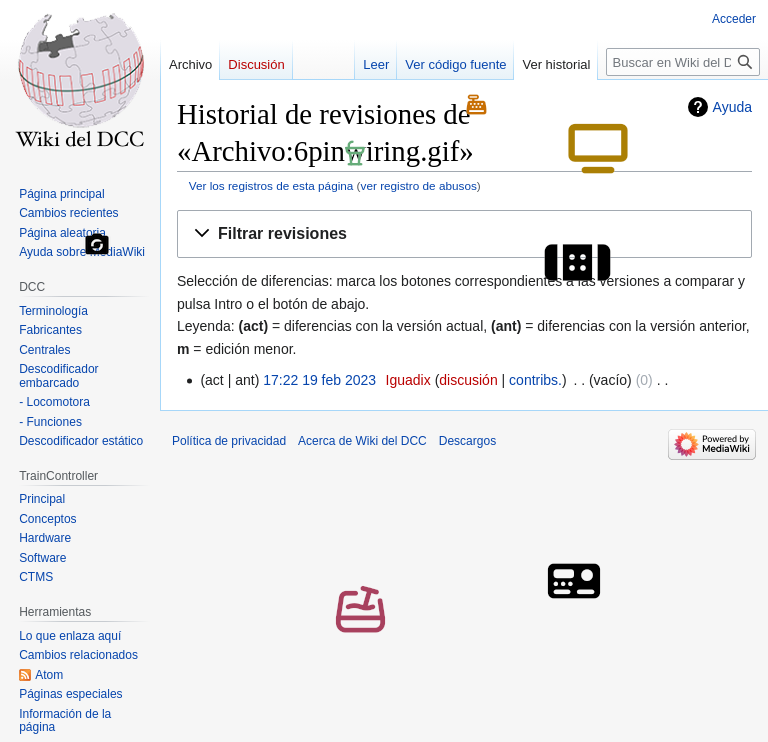  Describe the element at coordinates (355, 153) in the screenshot. I see `view speaker or presentation podium` at that location.